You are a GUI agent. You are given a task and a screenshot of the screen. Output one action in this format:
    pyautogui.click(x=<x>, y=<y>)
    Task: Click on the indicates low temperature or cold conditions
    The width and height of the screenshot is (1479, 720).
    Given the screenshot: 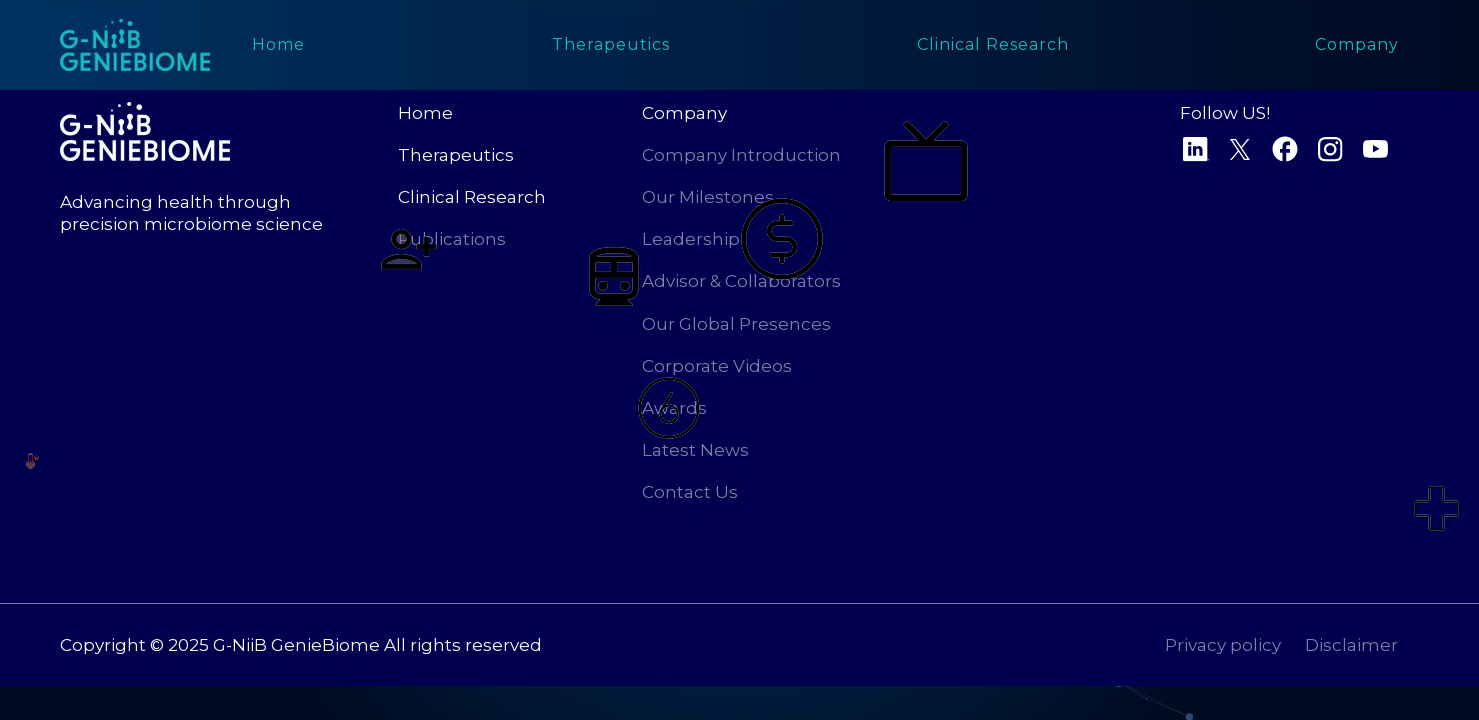 What is the action you would take?
    pyautogui.click(x=31, y=461)
    